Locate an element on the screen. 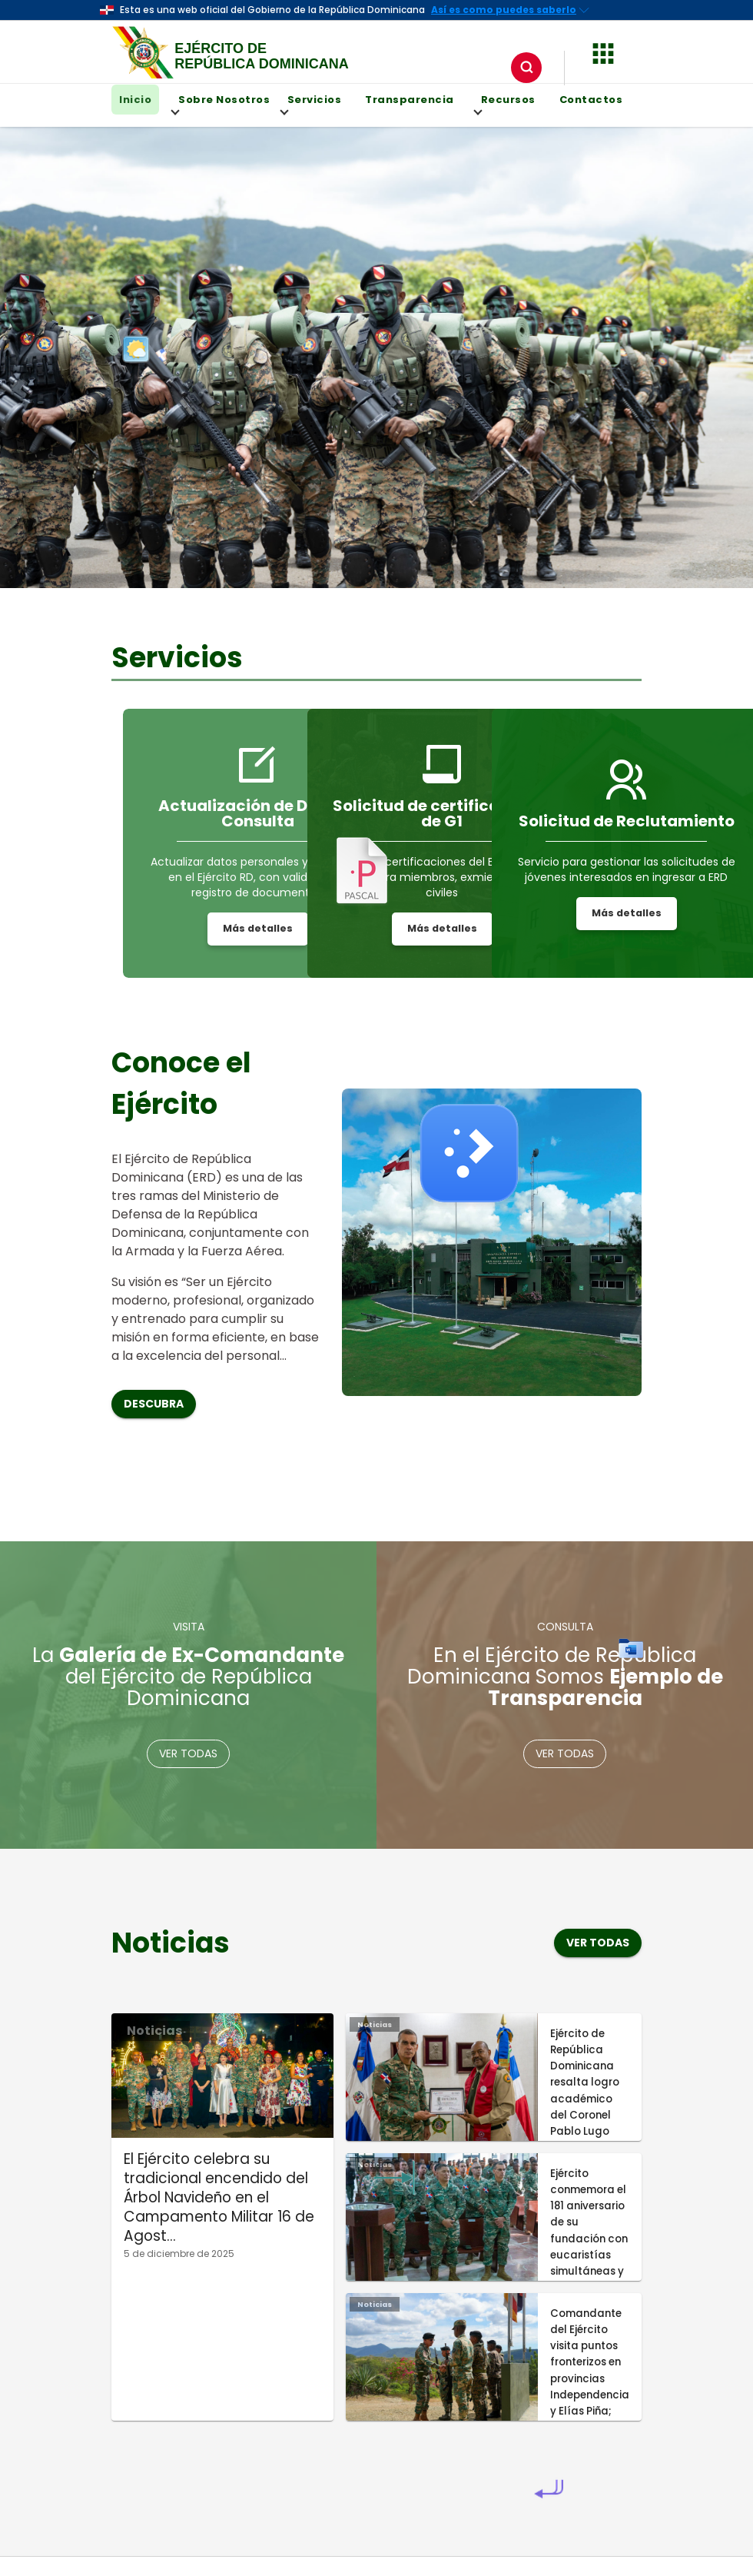 This screenshot has height=2576, width=753. reply to all recipients in an email thread is located at coordinates (548, 2487).